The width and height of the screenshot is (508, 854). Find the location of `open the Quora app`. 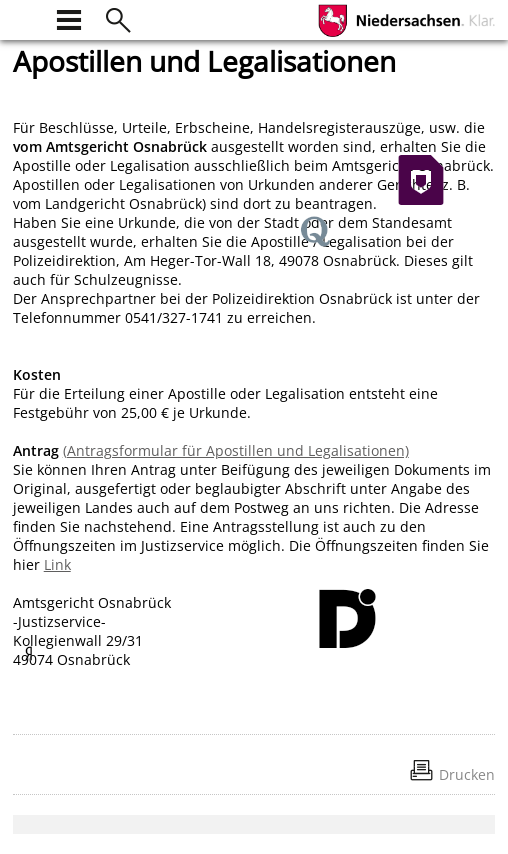

open the Quora app is located at coordinates (315, 231).